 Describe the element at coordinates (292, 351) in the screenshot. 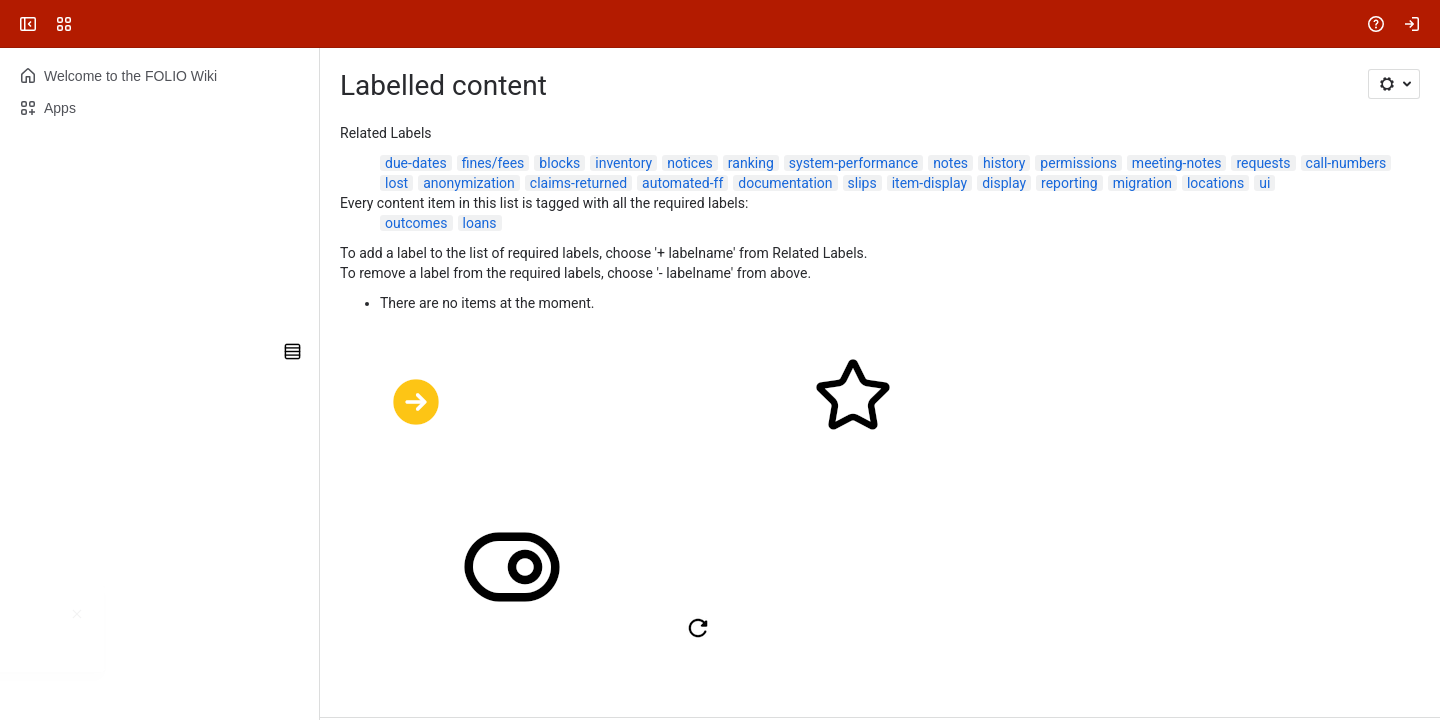

I see `switch to list view` at that location.